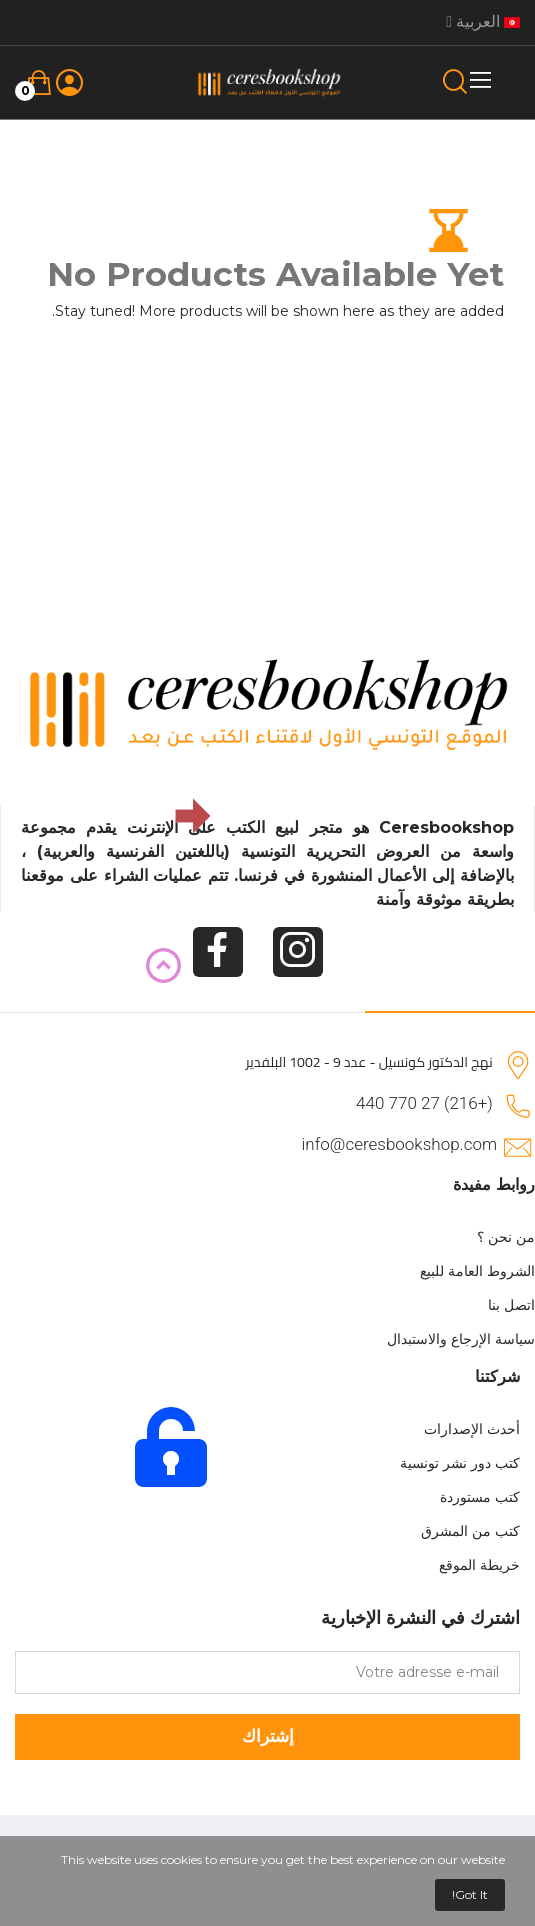 The height and width of the screenshot is (1926, 535). I want to click on navigate to the next item or screen, so click(193, 816).